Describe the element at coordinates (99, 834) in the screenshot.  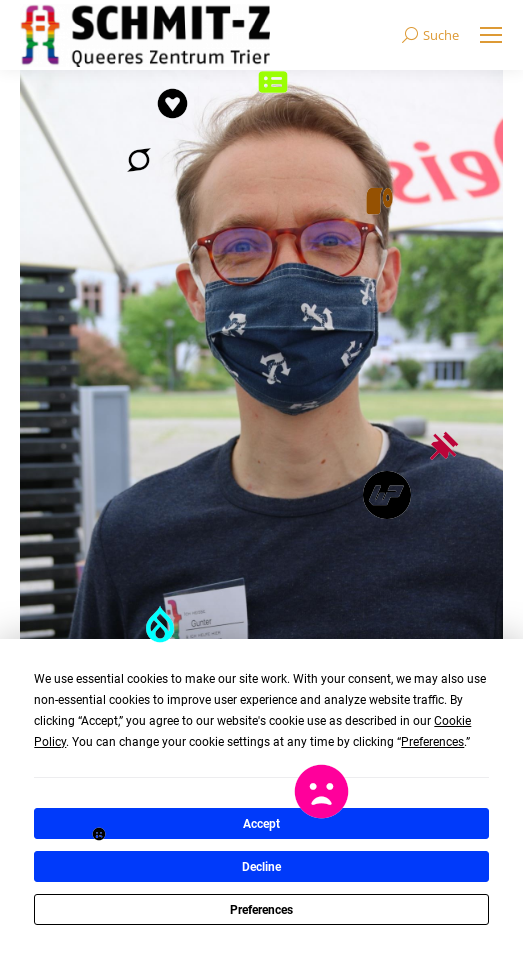
I see `indicates an error or failed action` at that location.